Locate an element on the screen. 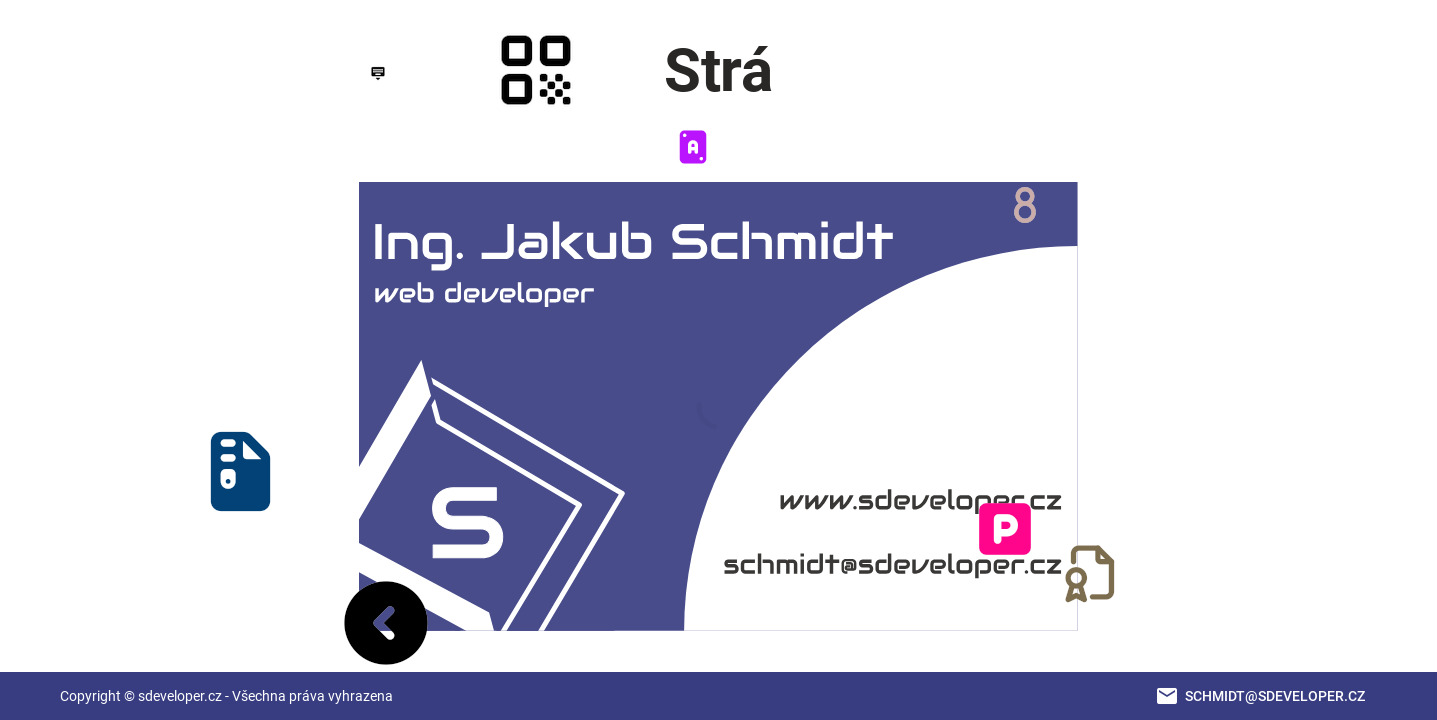 The height and width of the screenshot is (720, 1437). scan or generate a QR code is located at coordinates (536, 70).